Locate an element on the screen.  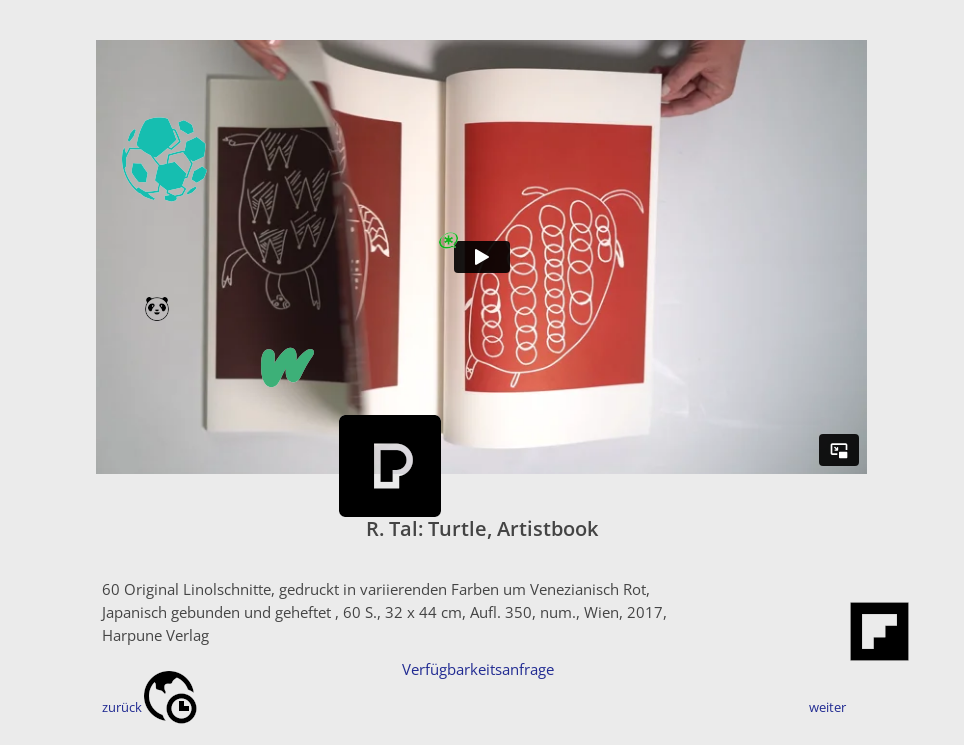
view or change time zone settings is located at coordinates (169, 696).